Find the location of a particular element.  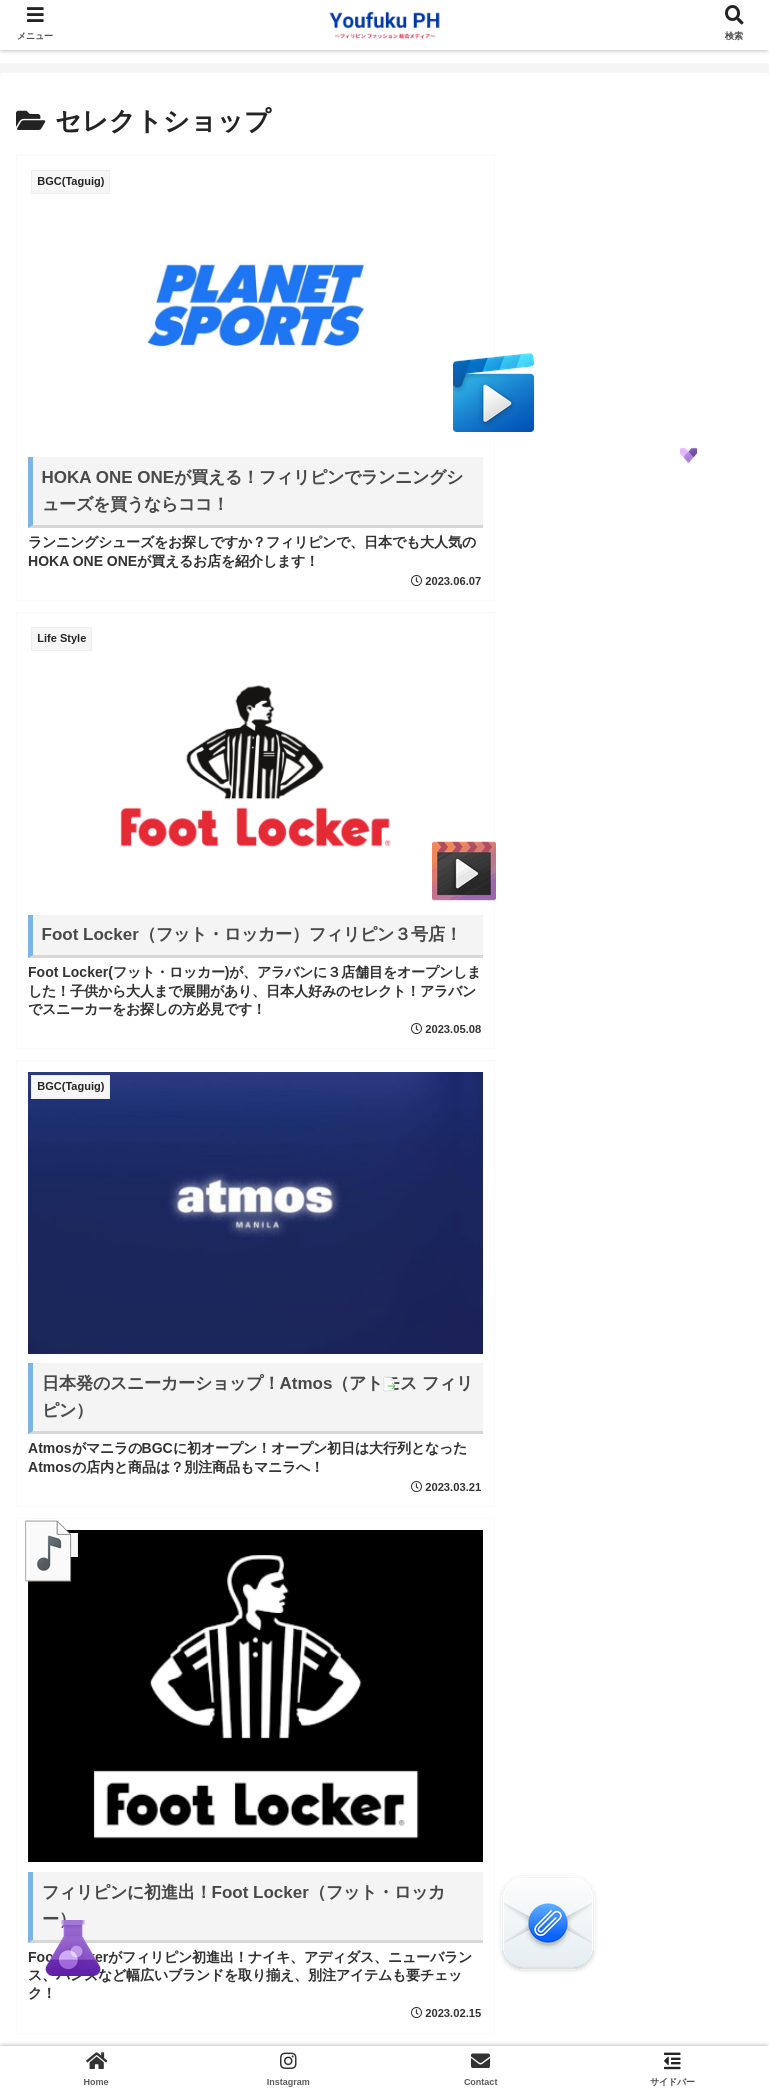

open Microsoft Kaizala service app is located at coordinates (688, 455).